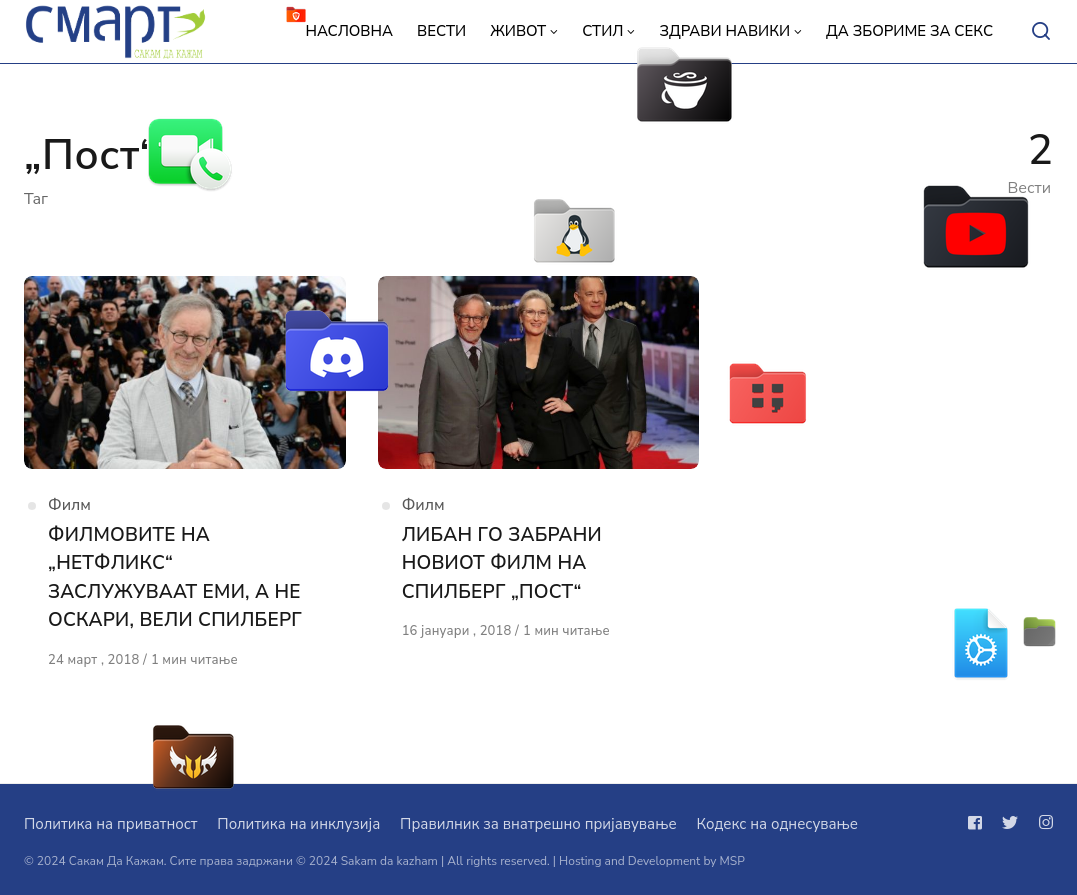  Describe the element at coordinates (767, 395) in the screenshot. I see `open forth programming language projects folder` at that location.